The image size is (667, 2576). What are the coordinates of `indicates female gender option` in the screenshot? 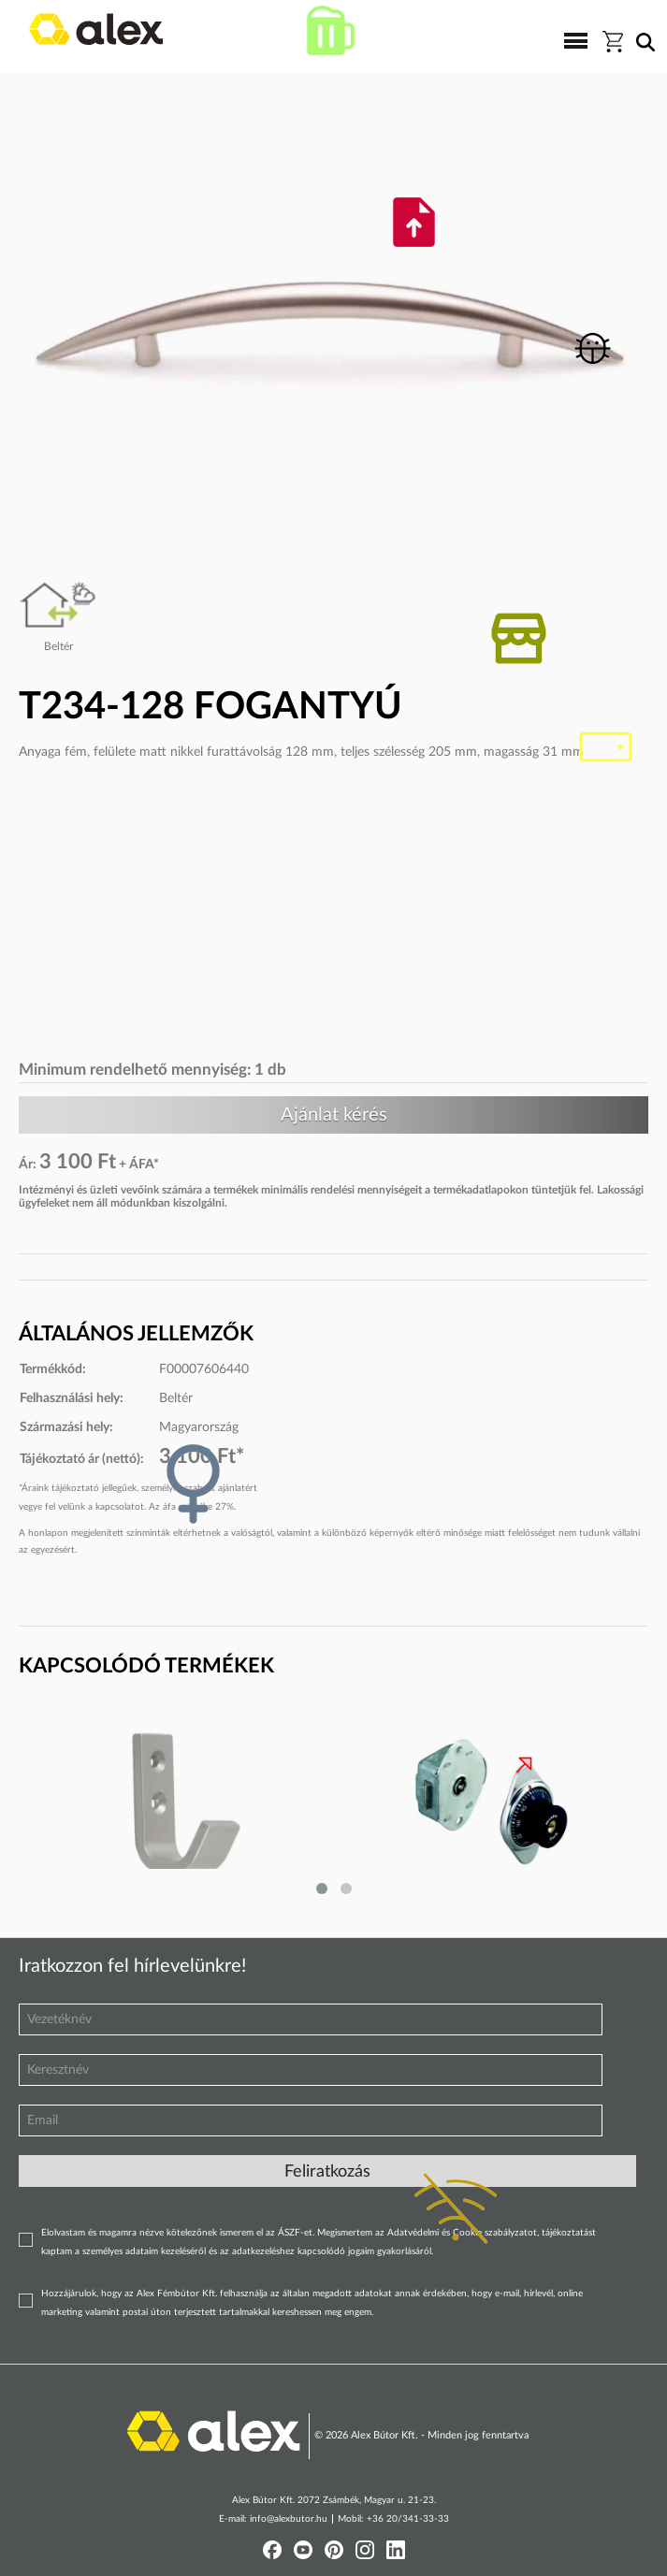 It's located at (193, 1482).